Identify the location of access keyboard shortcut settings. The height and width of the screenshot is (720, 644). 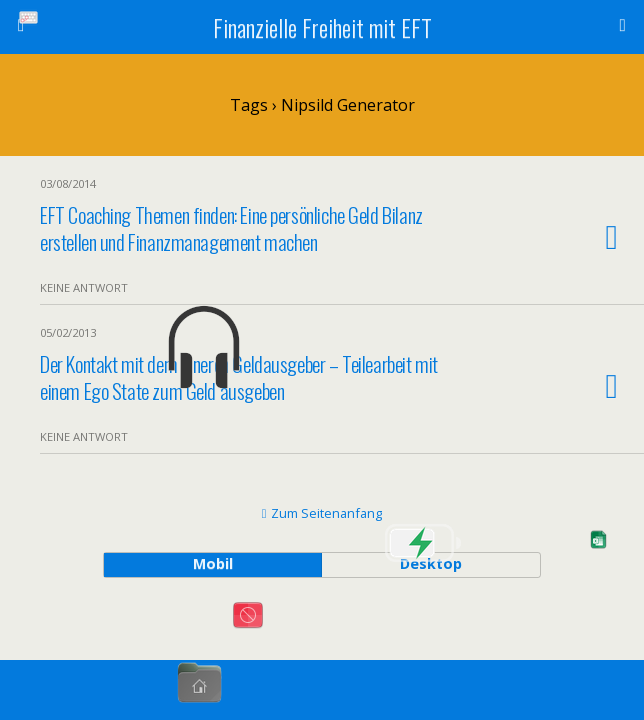
(28, 17).